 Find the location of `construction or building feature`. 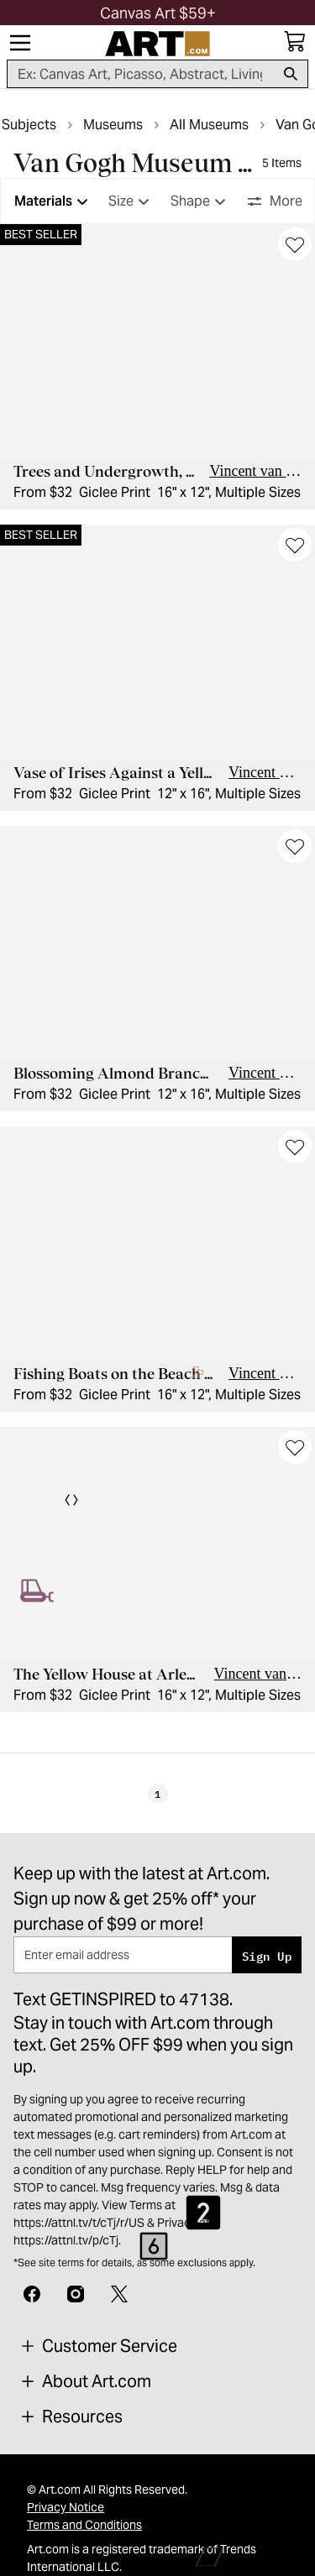

construction or building feature is located at coordinates (37, 1591).